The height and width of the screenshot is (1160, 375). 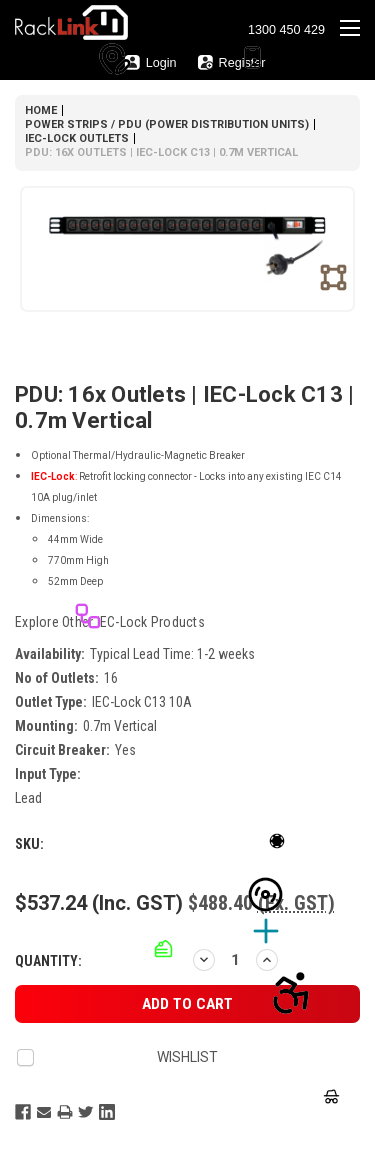 I want to click on view birthday or celebration reminders, so click(x=163, y=948).